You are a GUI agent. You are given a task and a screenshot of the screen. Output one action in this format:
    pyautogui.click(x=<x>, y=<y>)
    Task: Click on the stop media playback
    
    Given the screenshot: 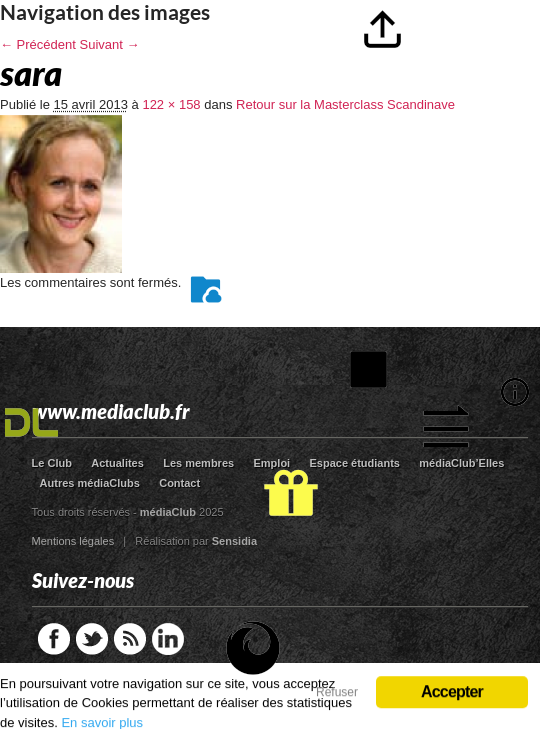 What is the action you would take?
    pyautogui.click(x=368, y=369)
    